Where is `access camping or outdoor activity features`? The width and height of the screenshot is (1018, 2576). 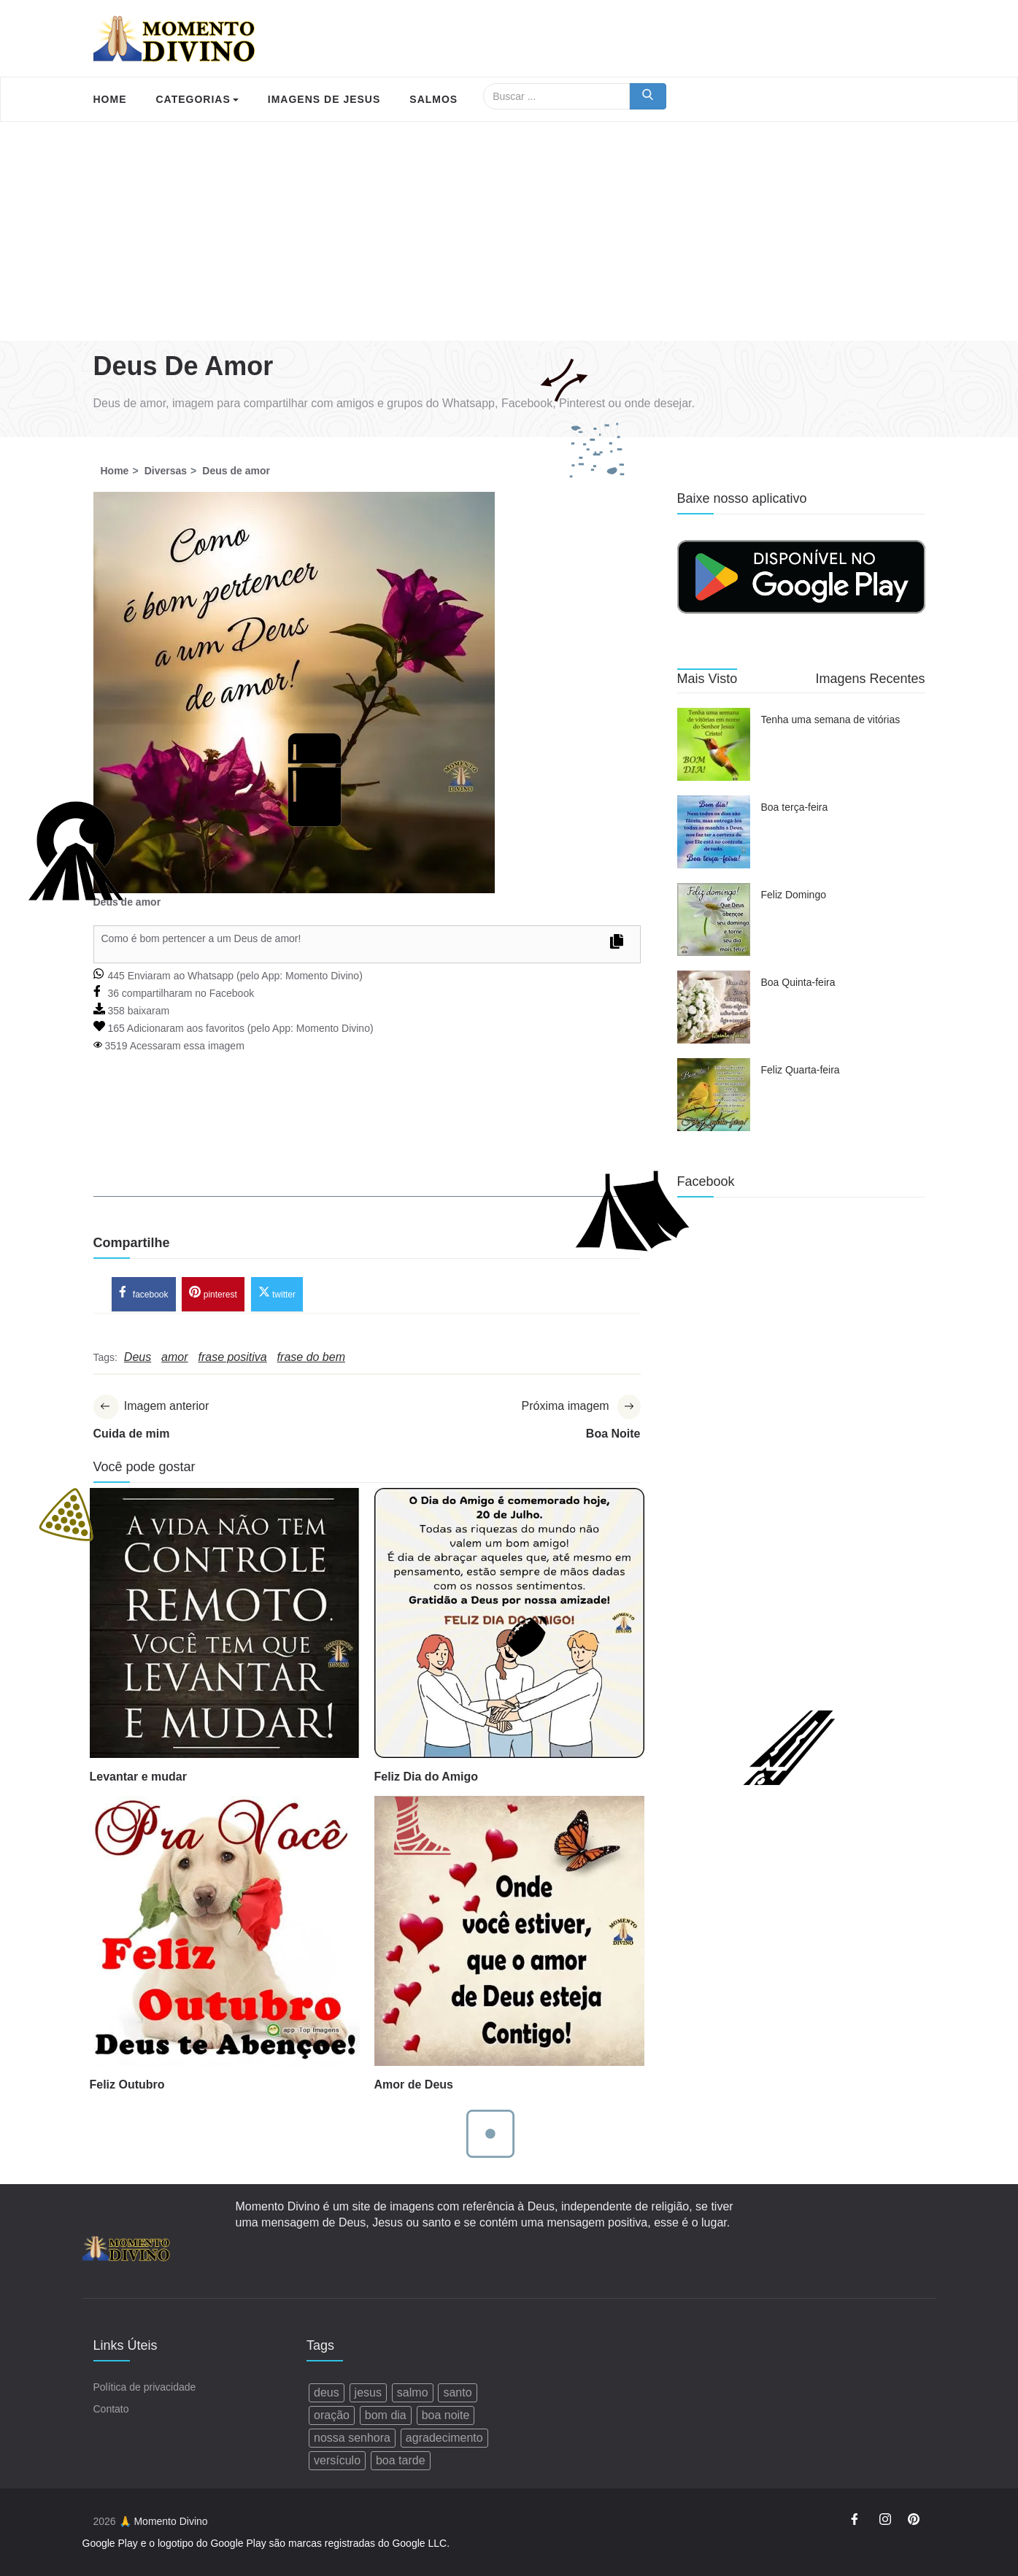 access camping or outdoor activity features is located at coordinates (632, 1211).